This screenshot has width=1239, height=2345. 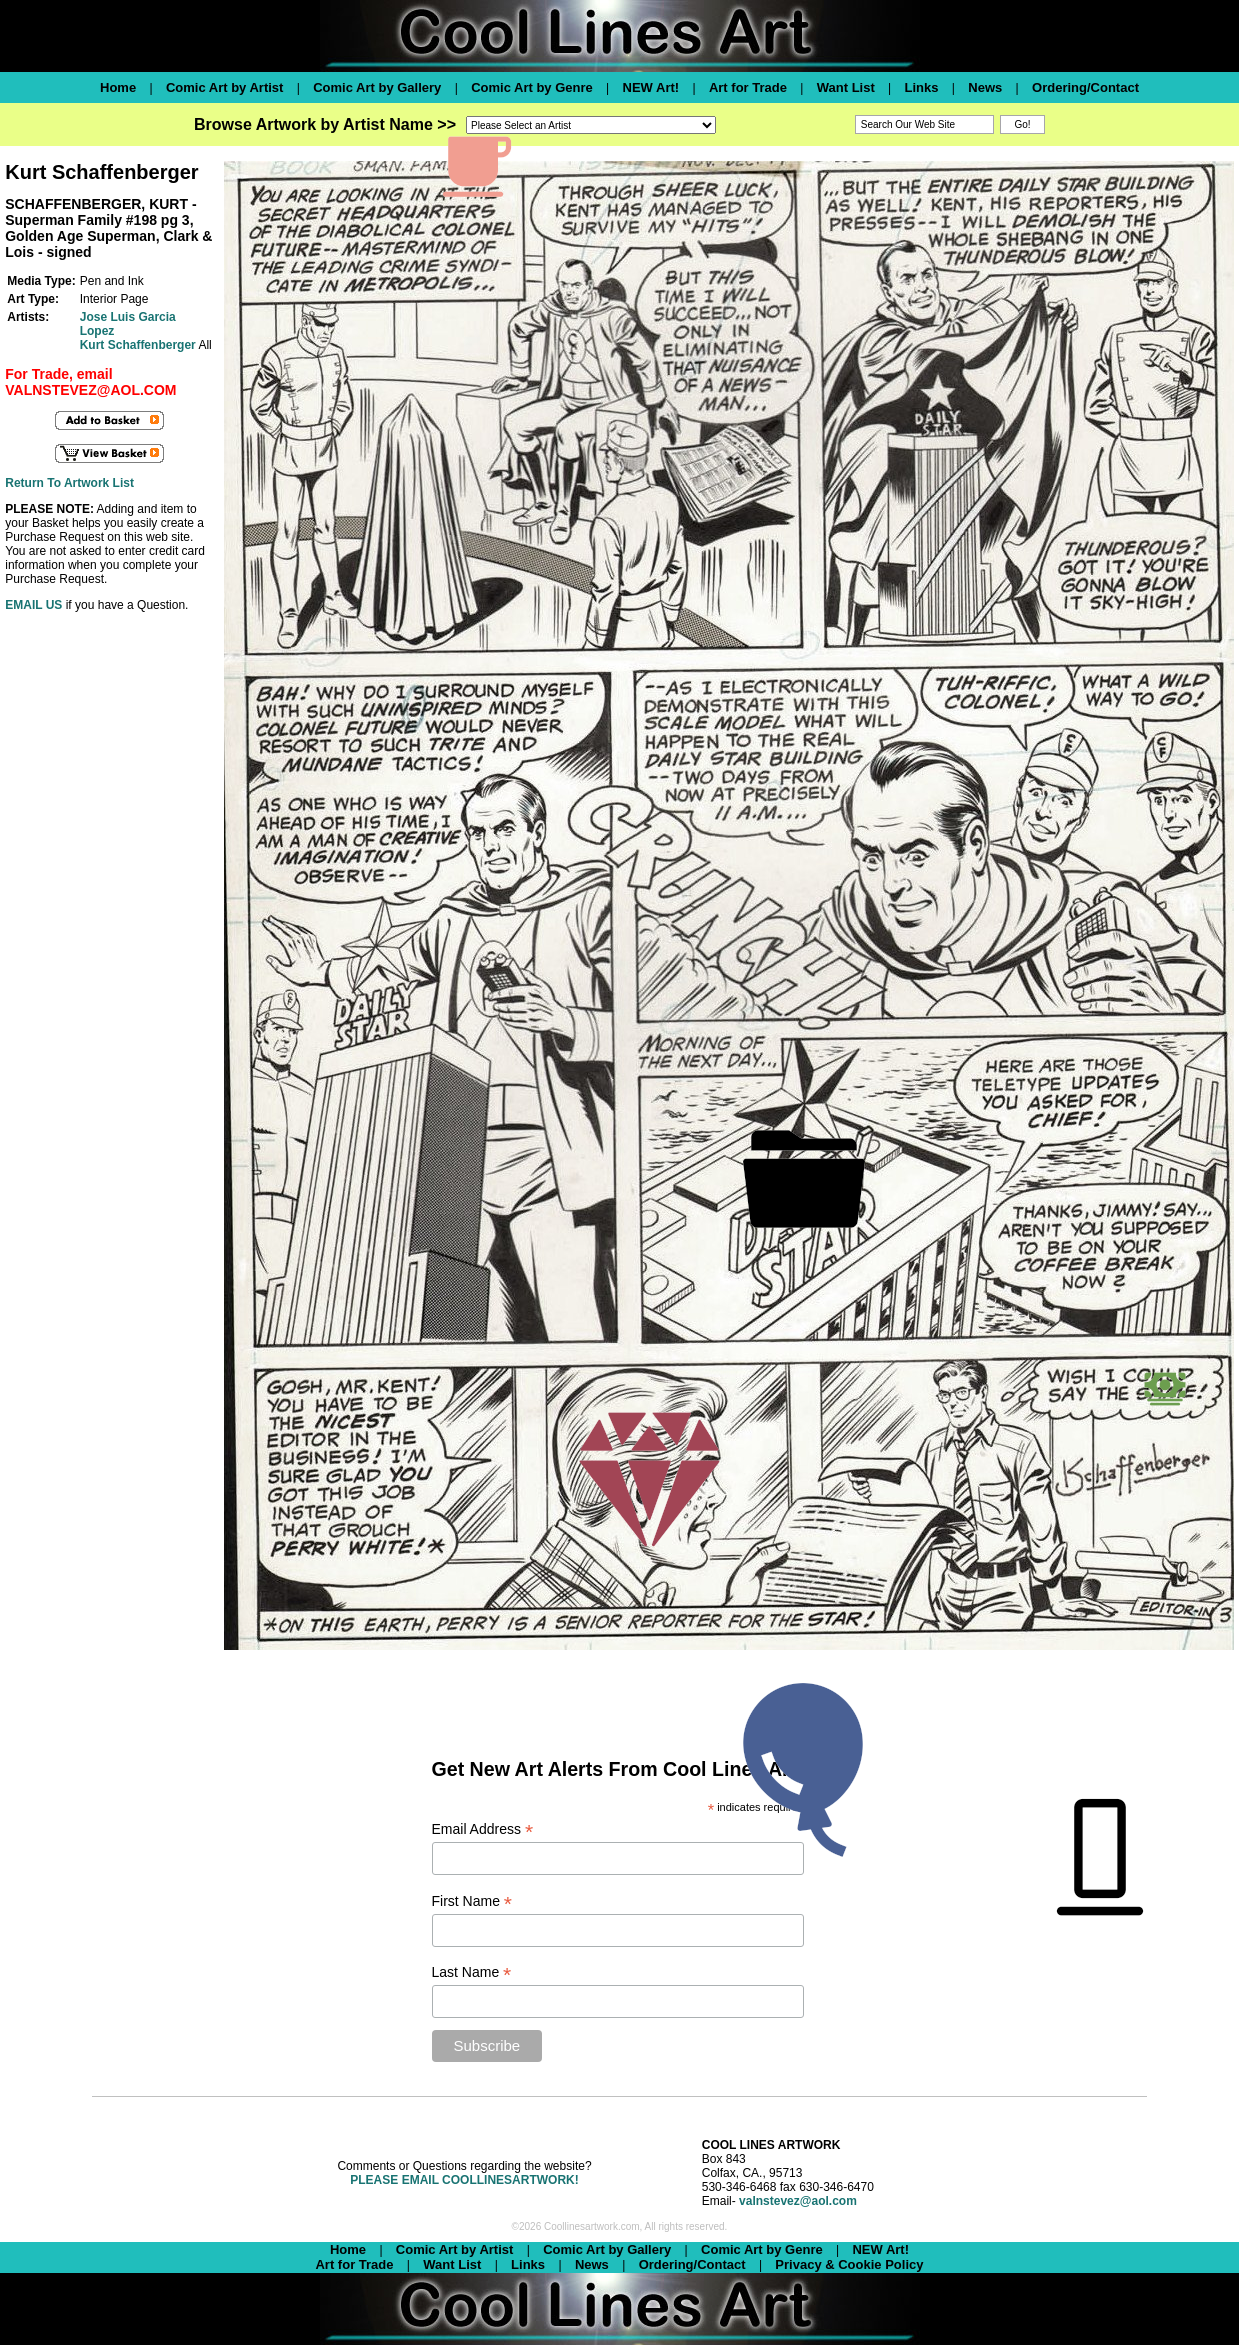 I want to click on open folder to view contents, so click(x=804, y=1179).